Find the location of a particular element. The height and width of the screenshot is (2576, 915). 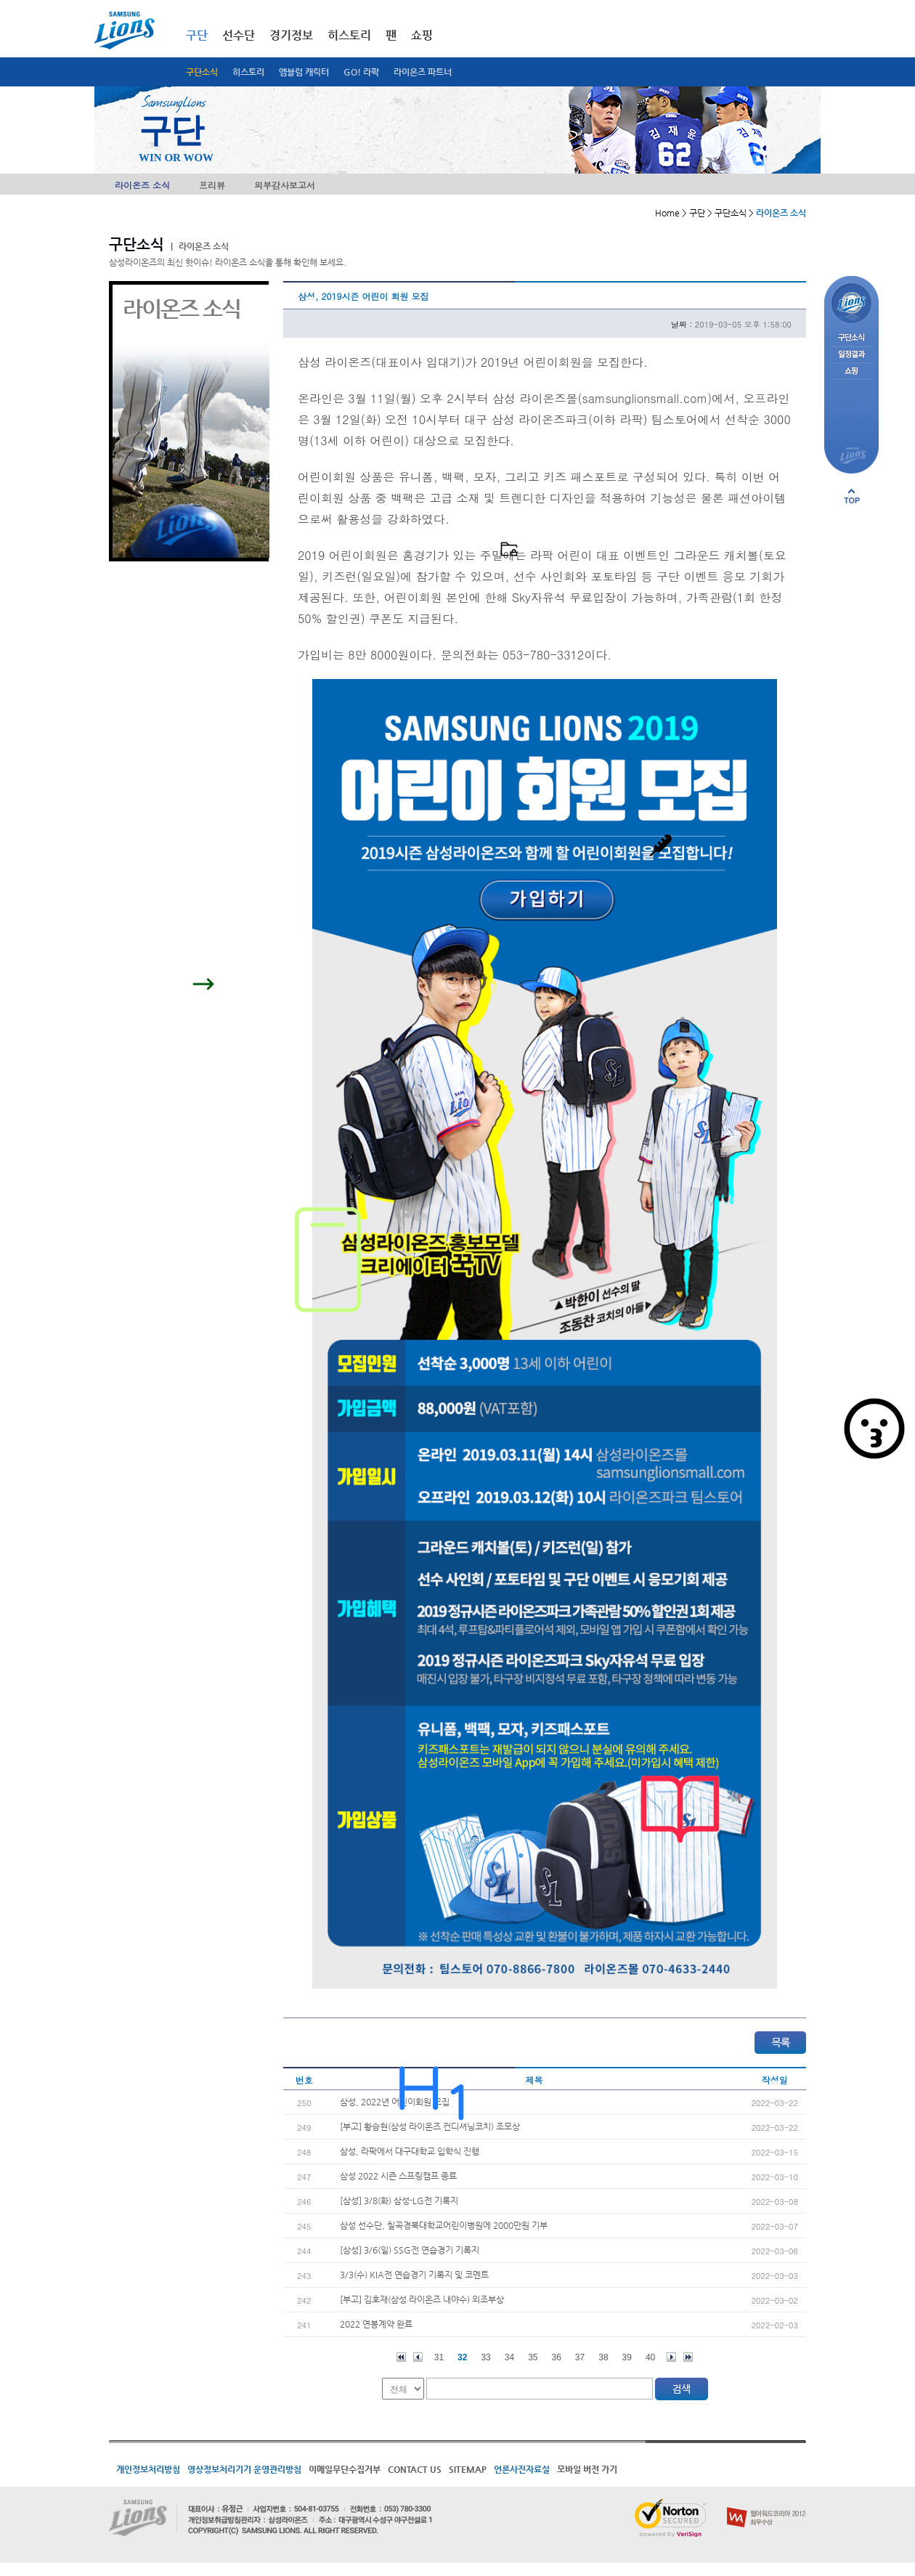

open reading mode or e-reader is located at coordinates (680, 1803).